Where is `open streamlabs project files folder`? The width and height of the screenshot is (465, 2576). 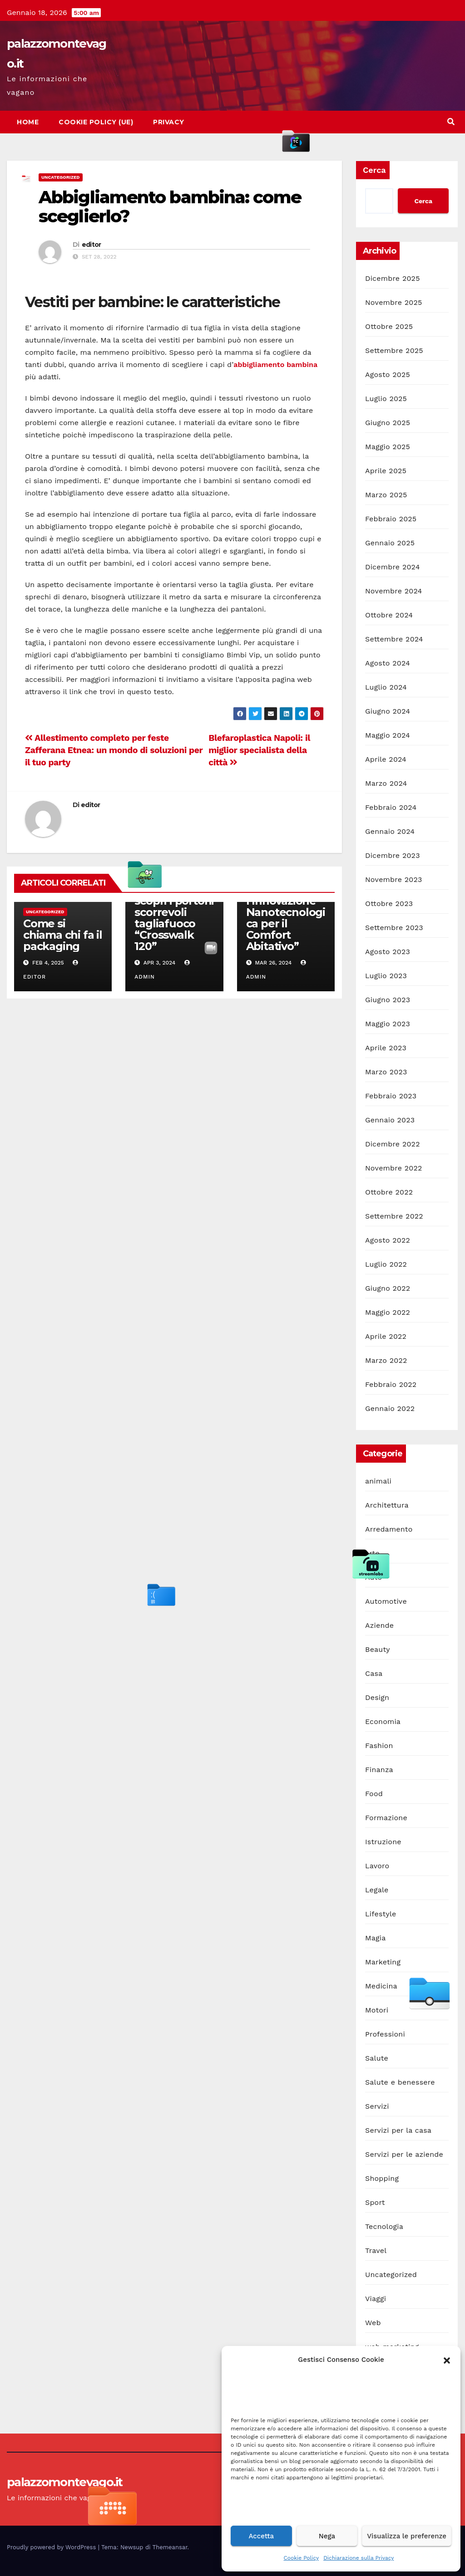
open streamlabs project files folder is located at coordinates (371, 1565).